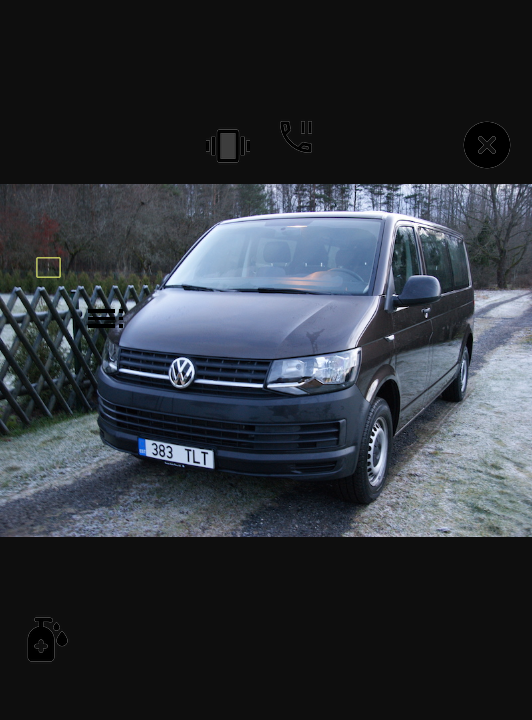 The height and width of the screenshot is (720, 532). What do you see at coordinates (48, 267) in the screenshot?
I see `placeholder for content or media` at bounding box center [48, 267].